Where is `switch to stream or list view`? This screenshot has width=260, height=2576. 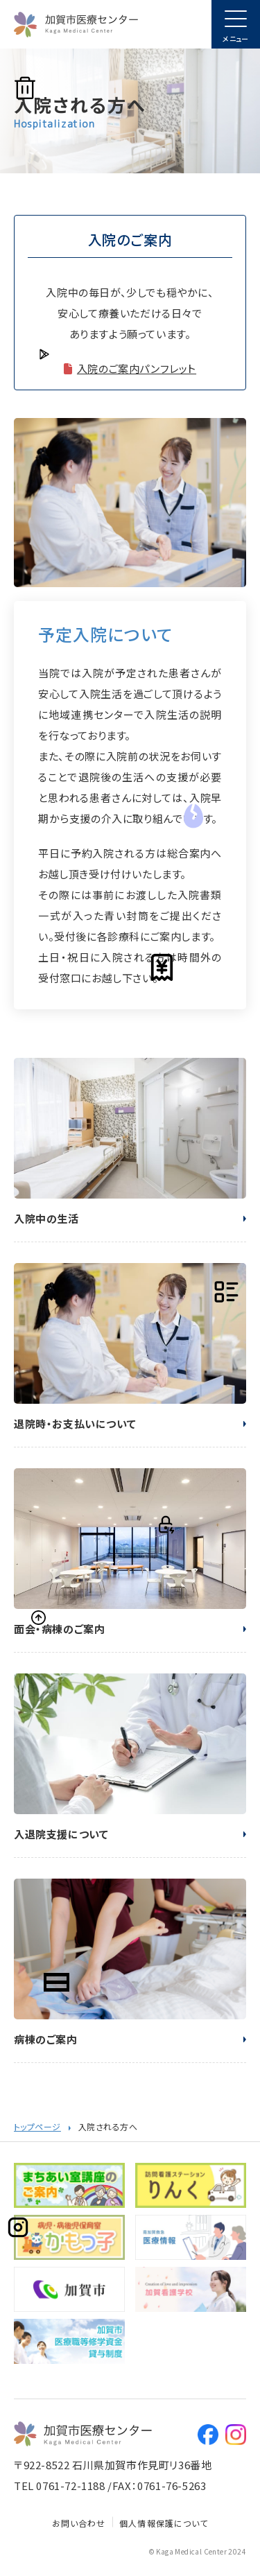 switch to stream or list view is located at coordinates (55, 1982).